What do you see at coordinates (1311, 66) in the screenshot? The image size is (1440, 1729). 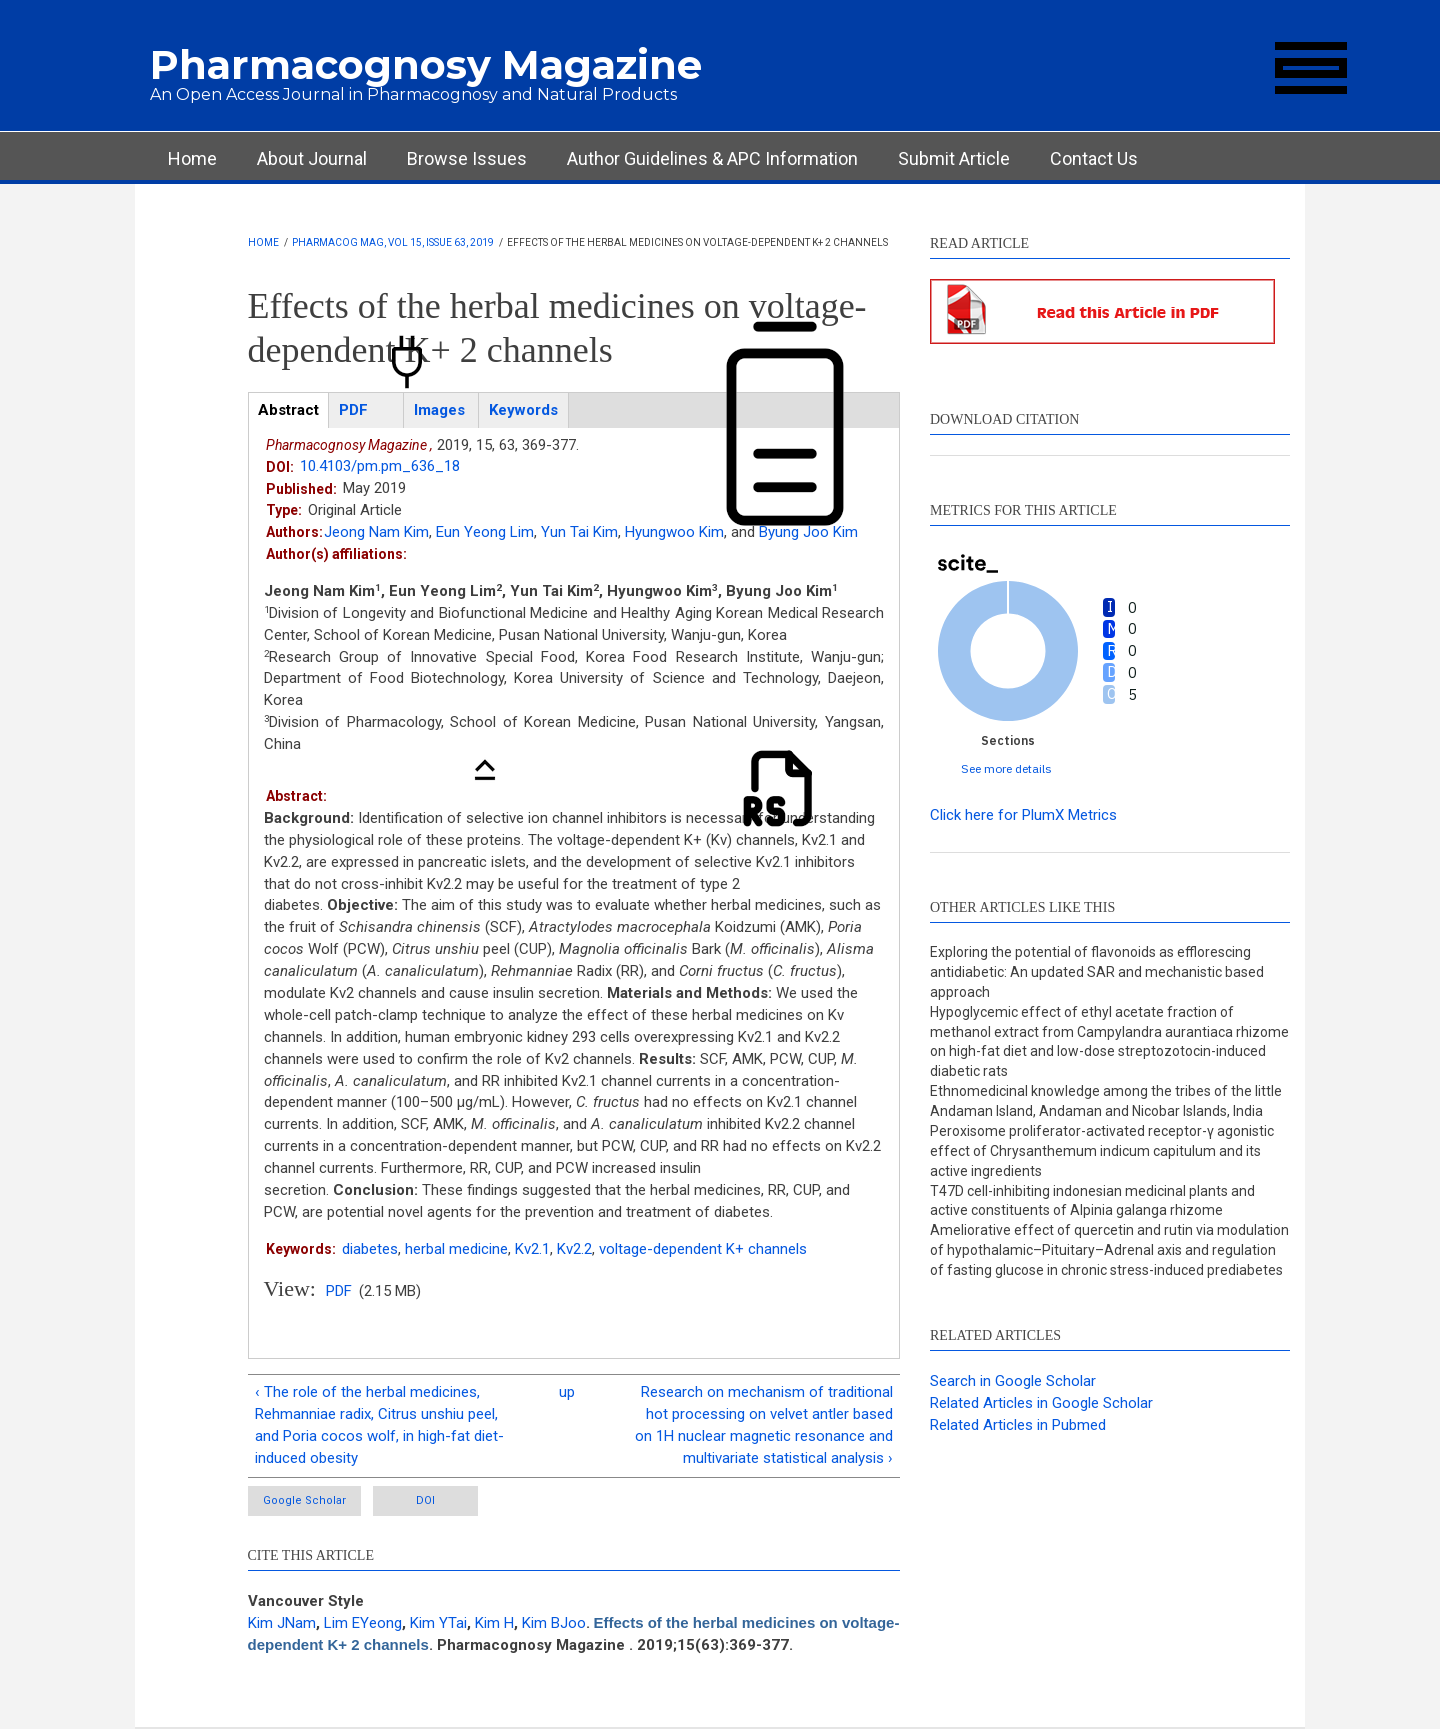 I see `switch to day view in calendar` at bounding box center [1311, 66].